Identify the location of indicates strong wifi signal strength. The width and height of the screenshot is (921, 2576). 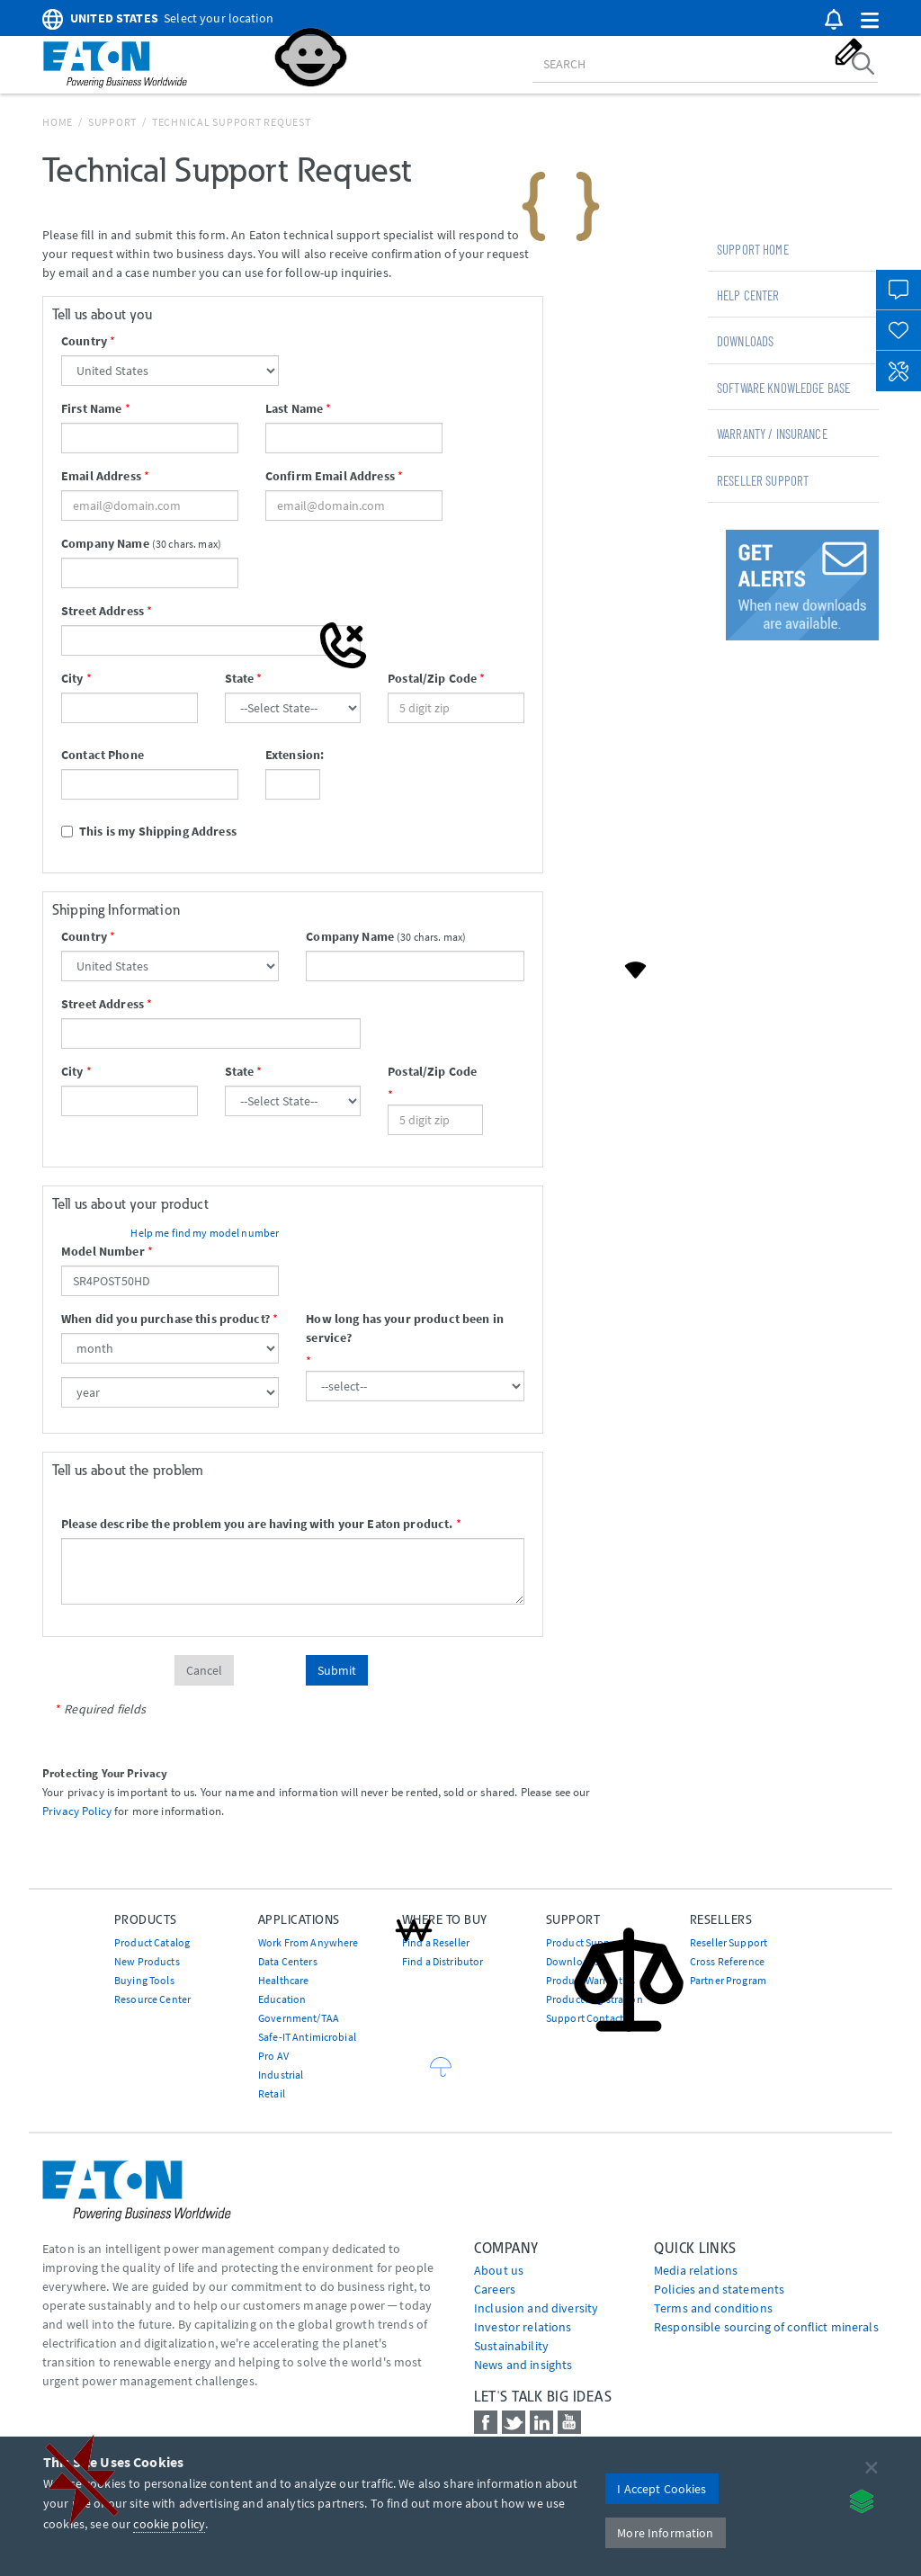
(635, 970).